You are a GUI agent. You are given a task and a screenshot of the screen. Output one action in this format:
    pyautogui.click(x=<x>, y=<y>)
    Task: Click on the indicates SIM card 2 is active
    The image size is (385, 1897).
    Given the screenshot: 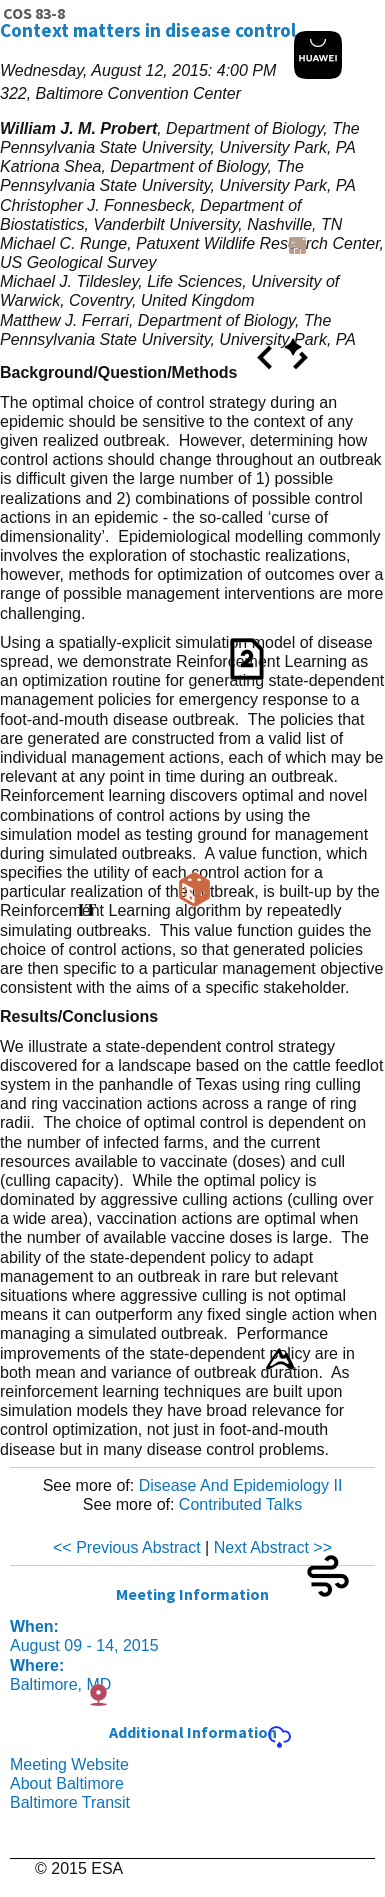 What is the action you would take?
    pyautogui.click(x=247, y=659)
    